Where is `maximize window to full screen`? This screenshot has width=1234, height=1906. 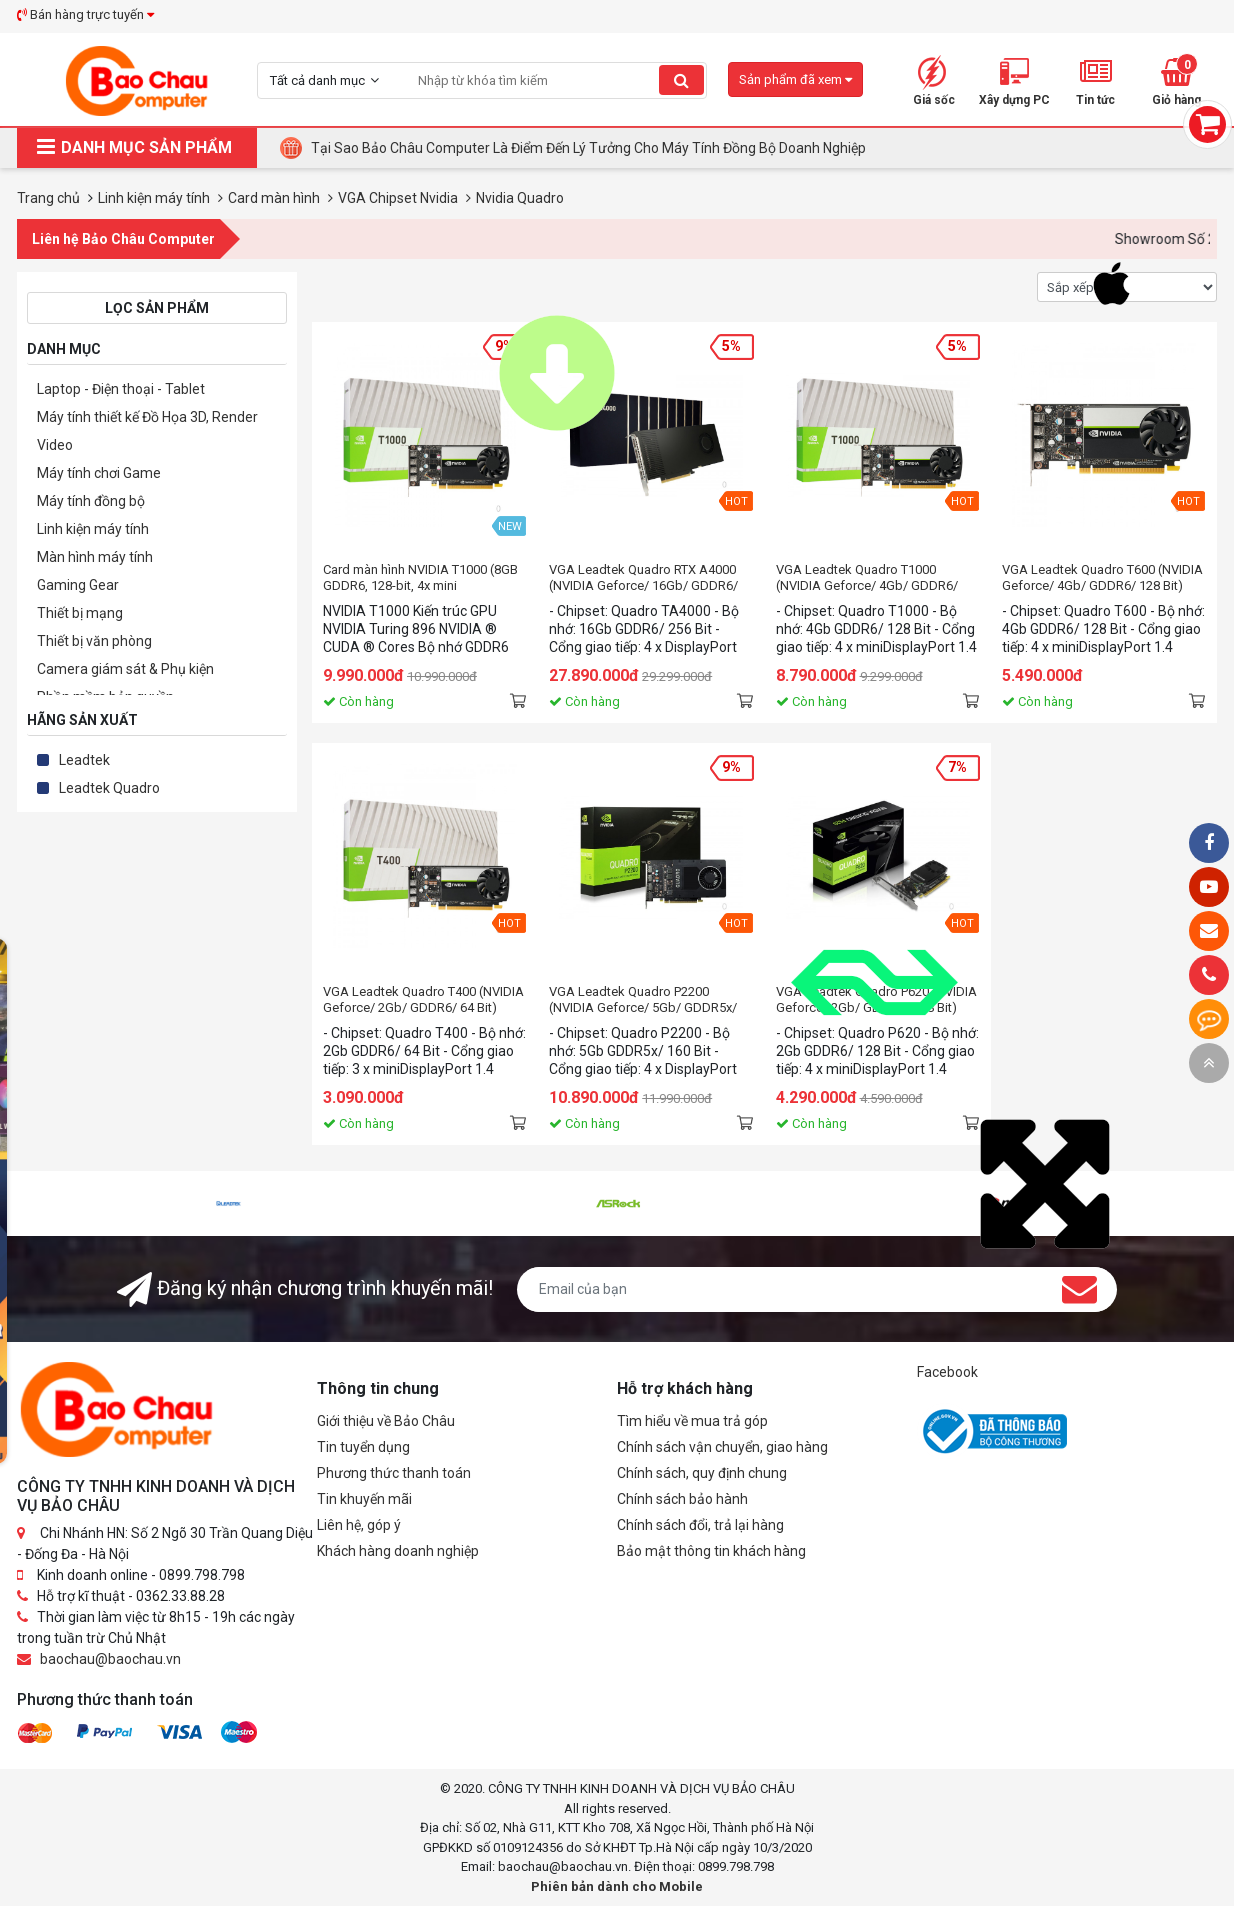 maximize window to full screen is located at coordinates (1045, 1184).